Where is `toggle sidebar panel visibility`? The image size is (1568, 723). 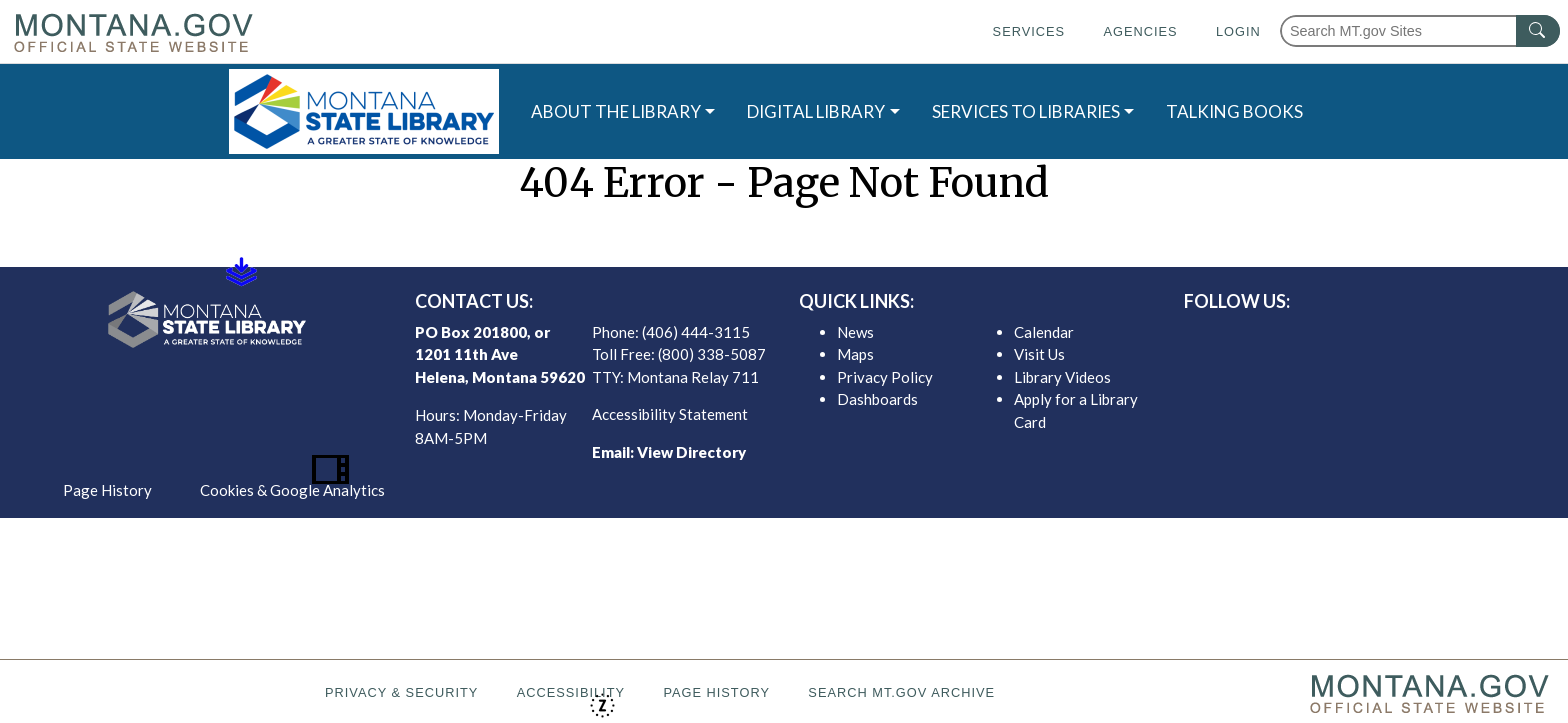
toggle sidebar panel visibility is located at coordinates (330, 469).